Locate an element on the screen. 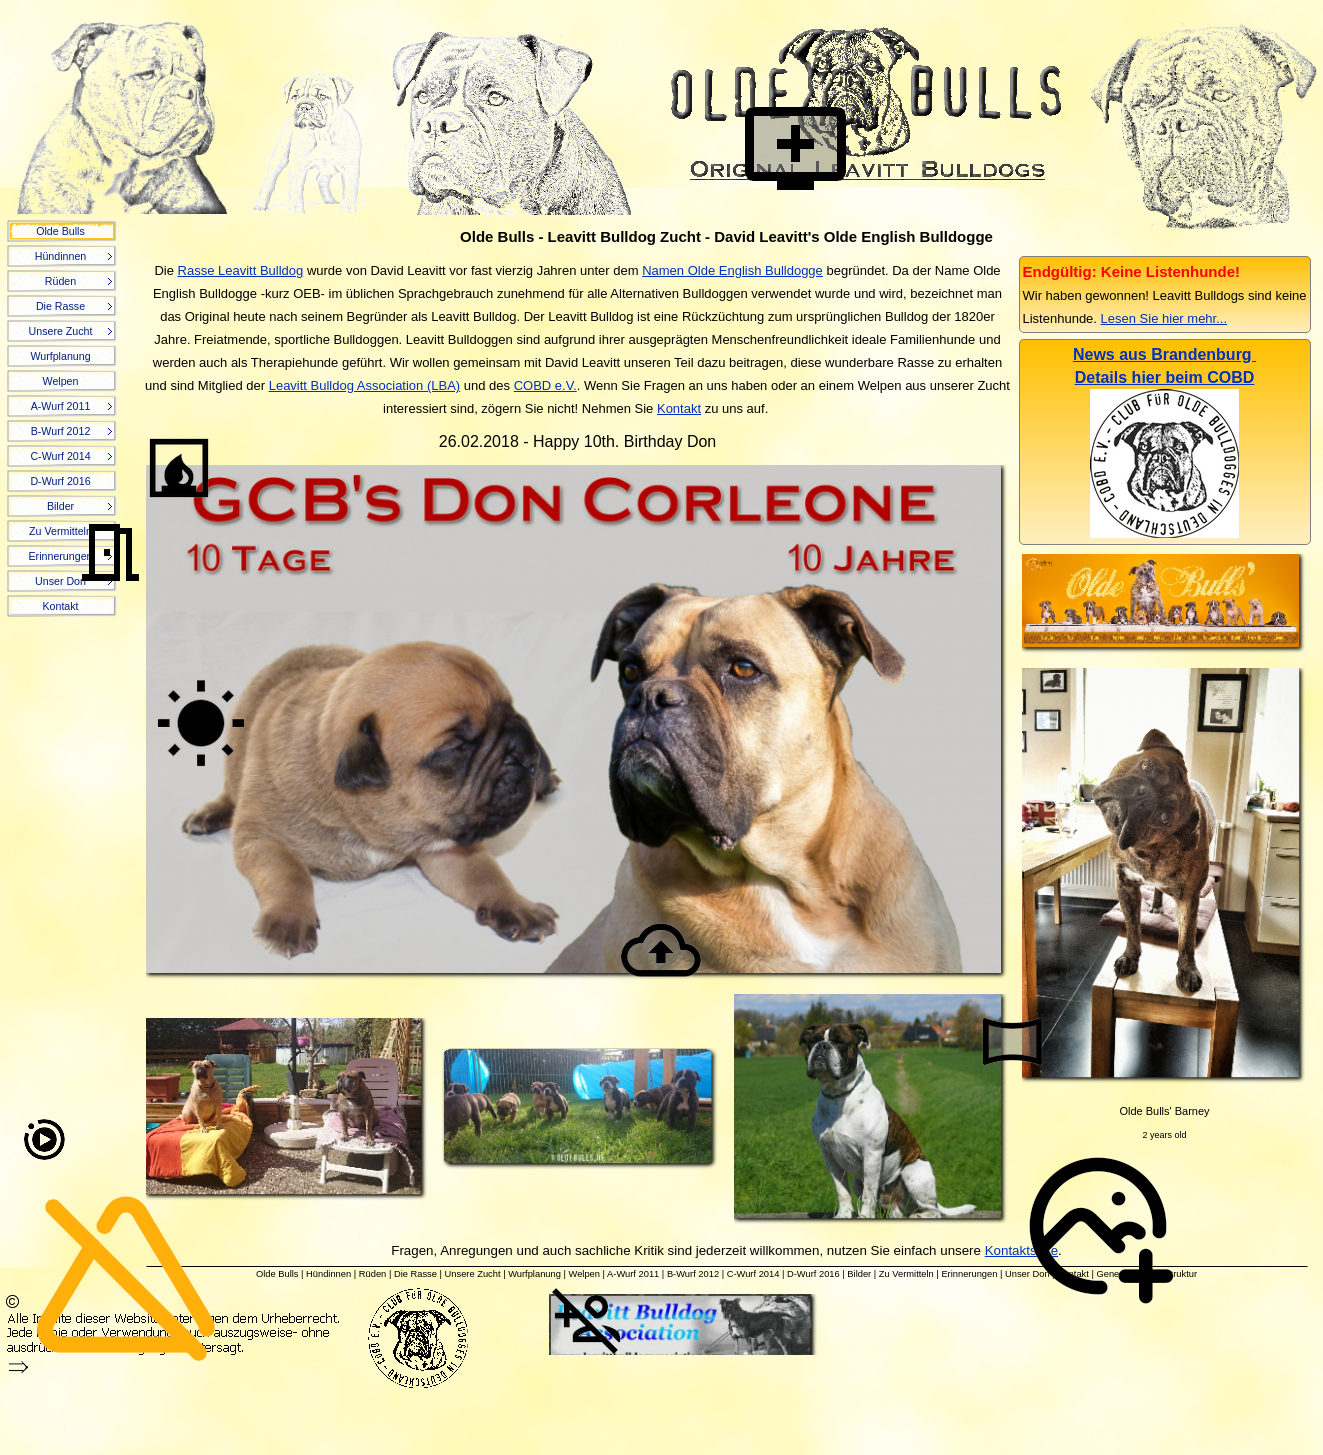 Image resolution: width=1323 pixels, height=1455 pixels. indicates user cannot be added as a contact is located at coordinates (587, 1318).